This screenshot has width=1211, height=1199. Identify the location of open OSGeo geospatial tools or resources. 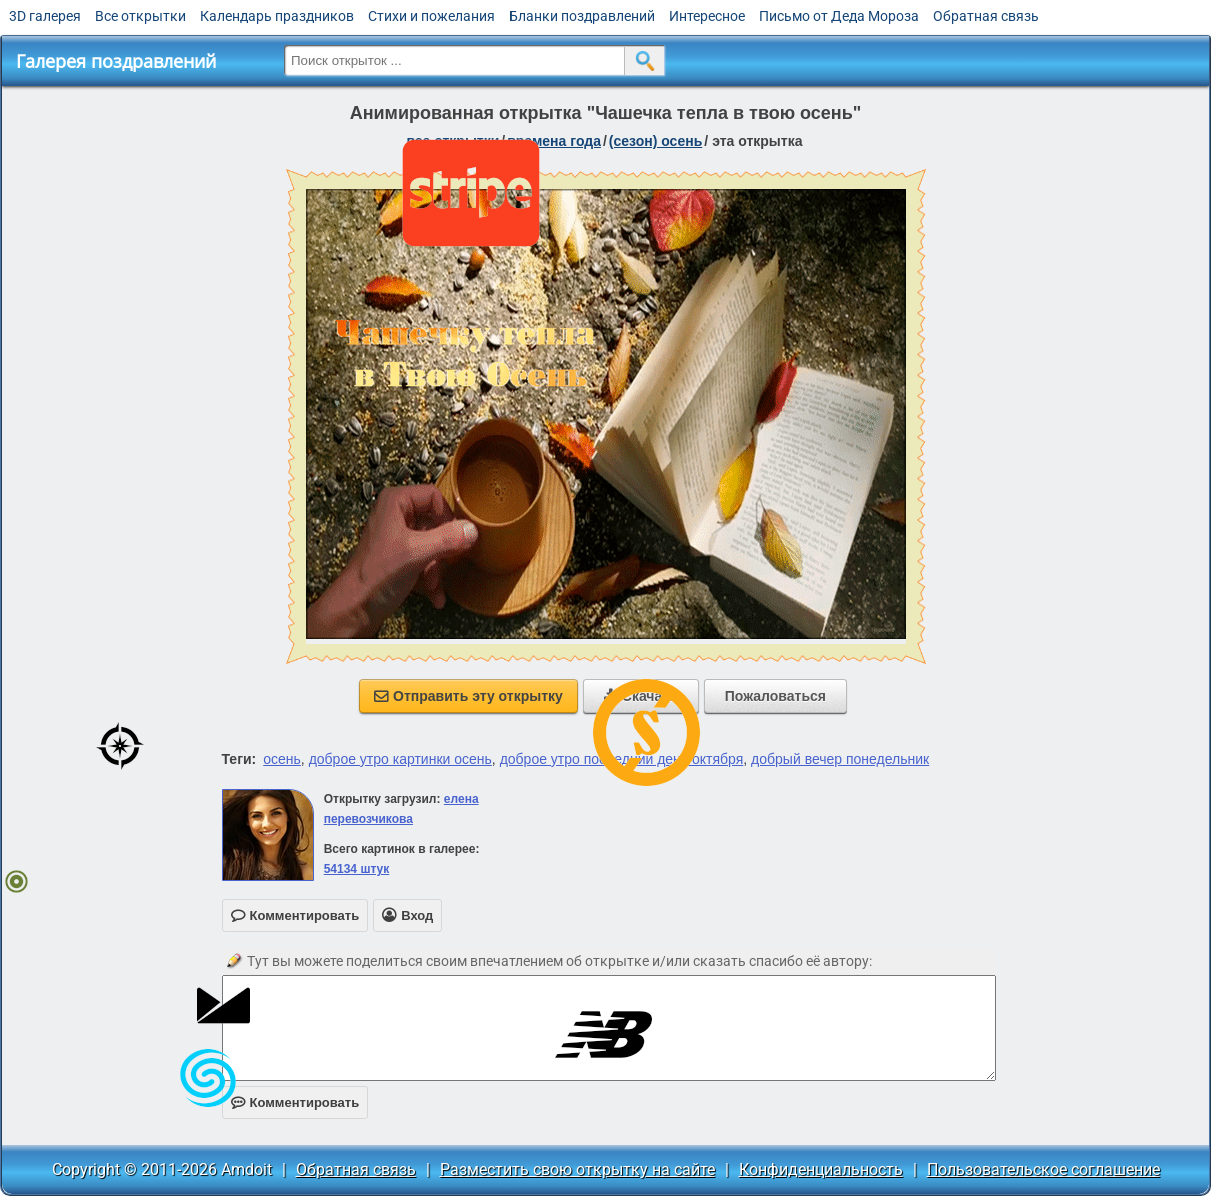
(120, 746).